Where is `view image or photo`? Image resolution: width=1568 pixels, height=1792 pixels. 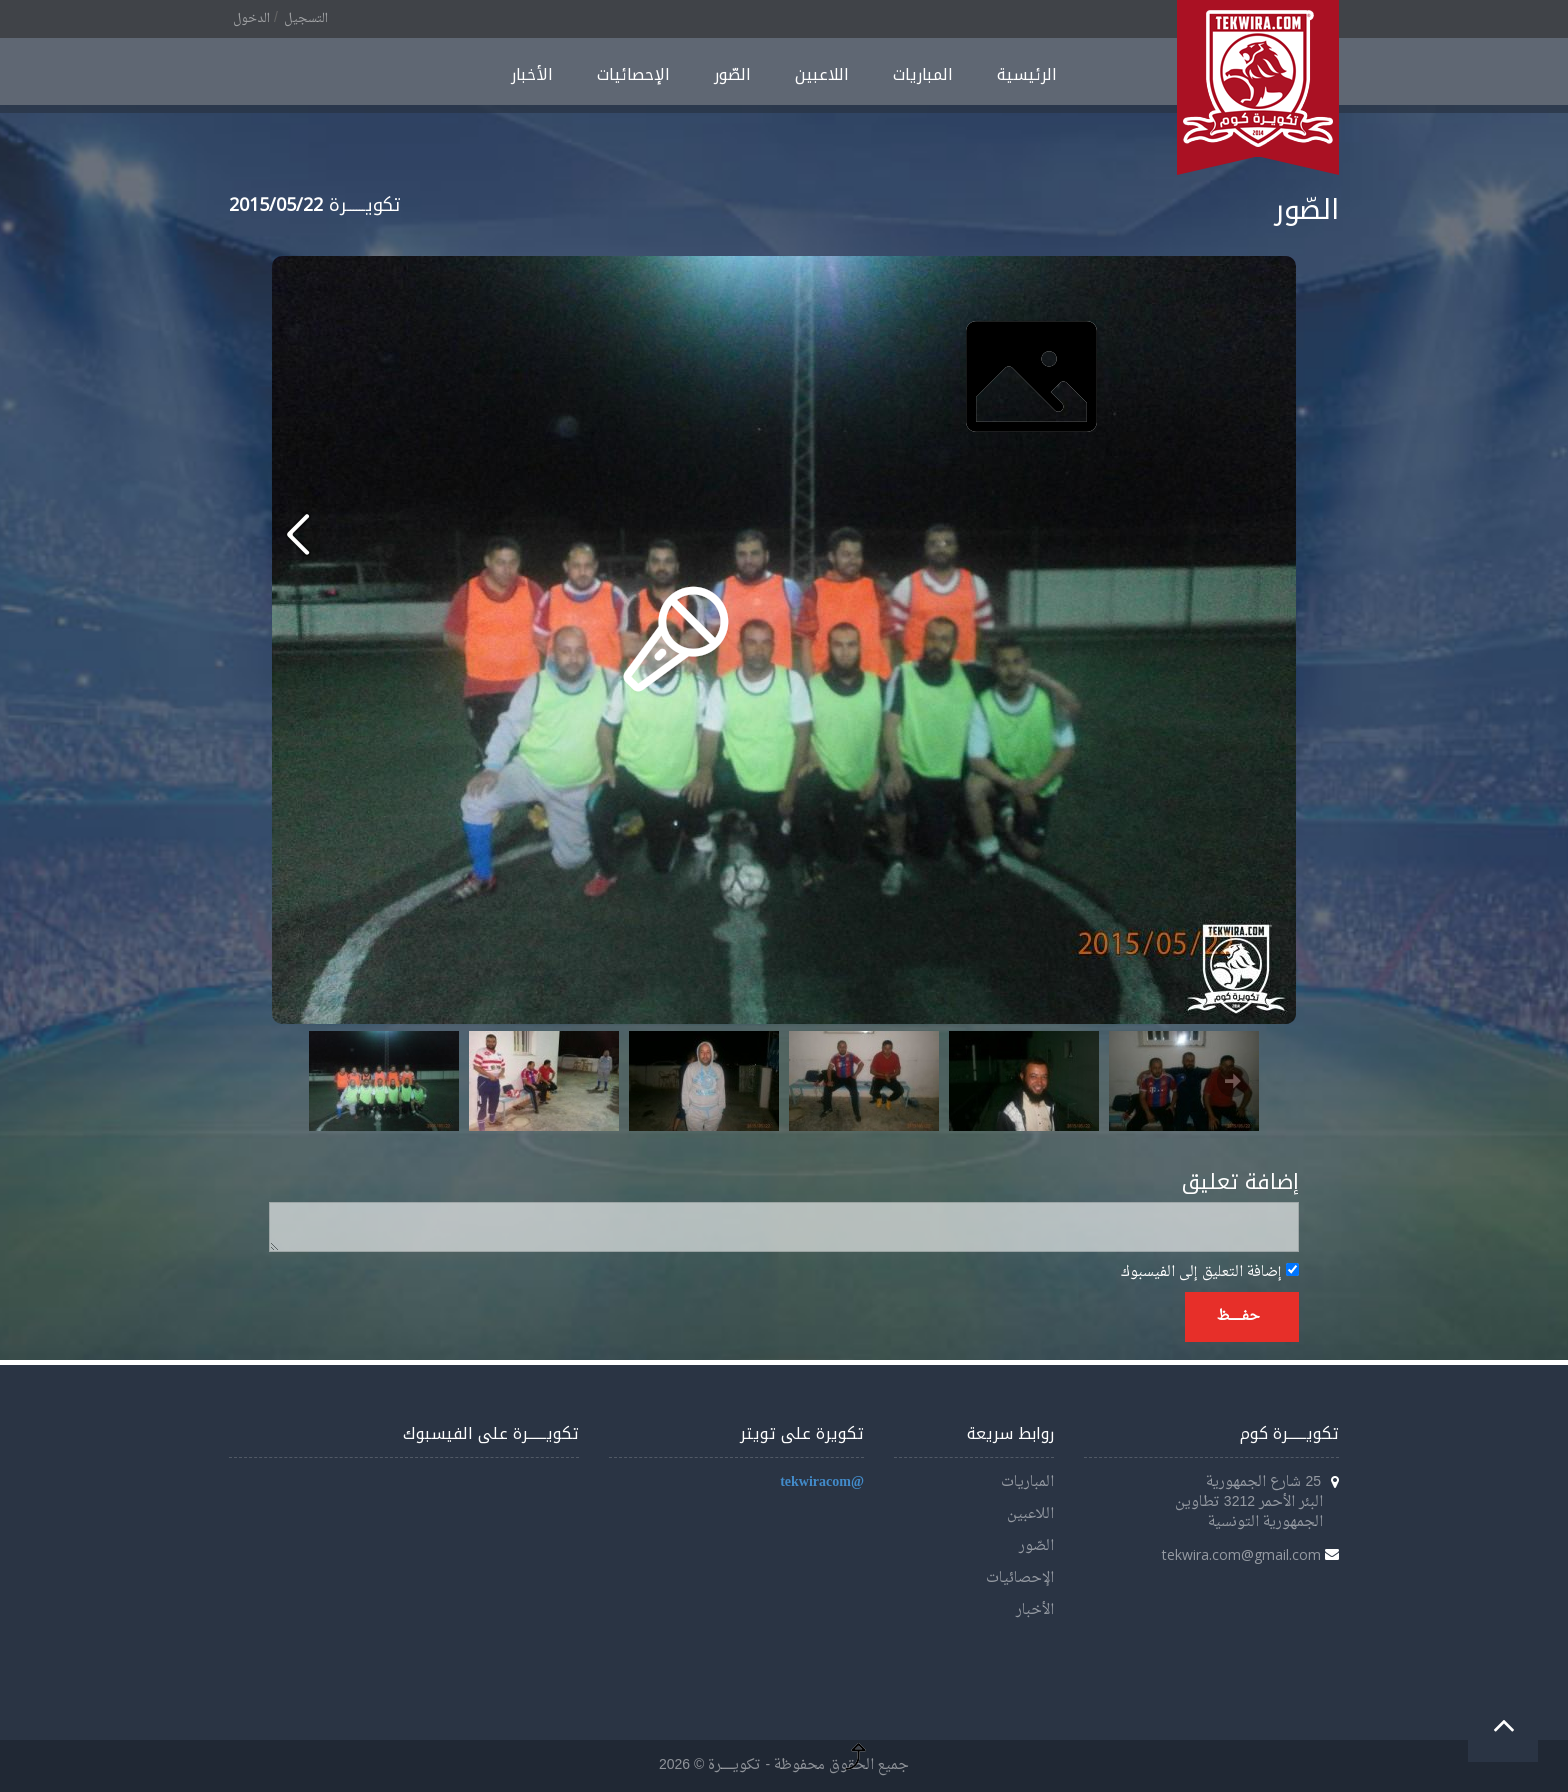 view image or photo is located at coordinates (1031, 376).